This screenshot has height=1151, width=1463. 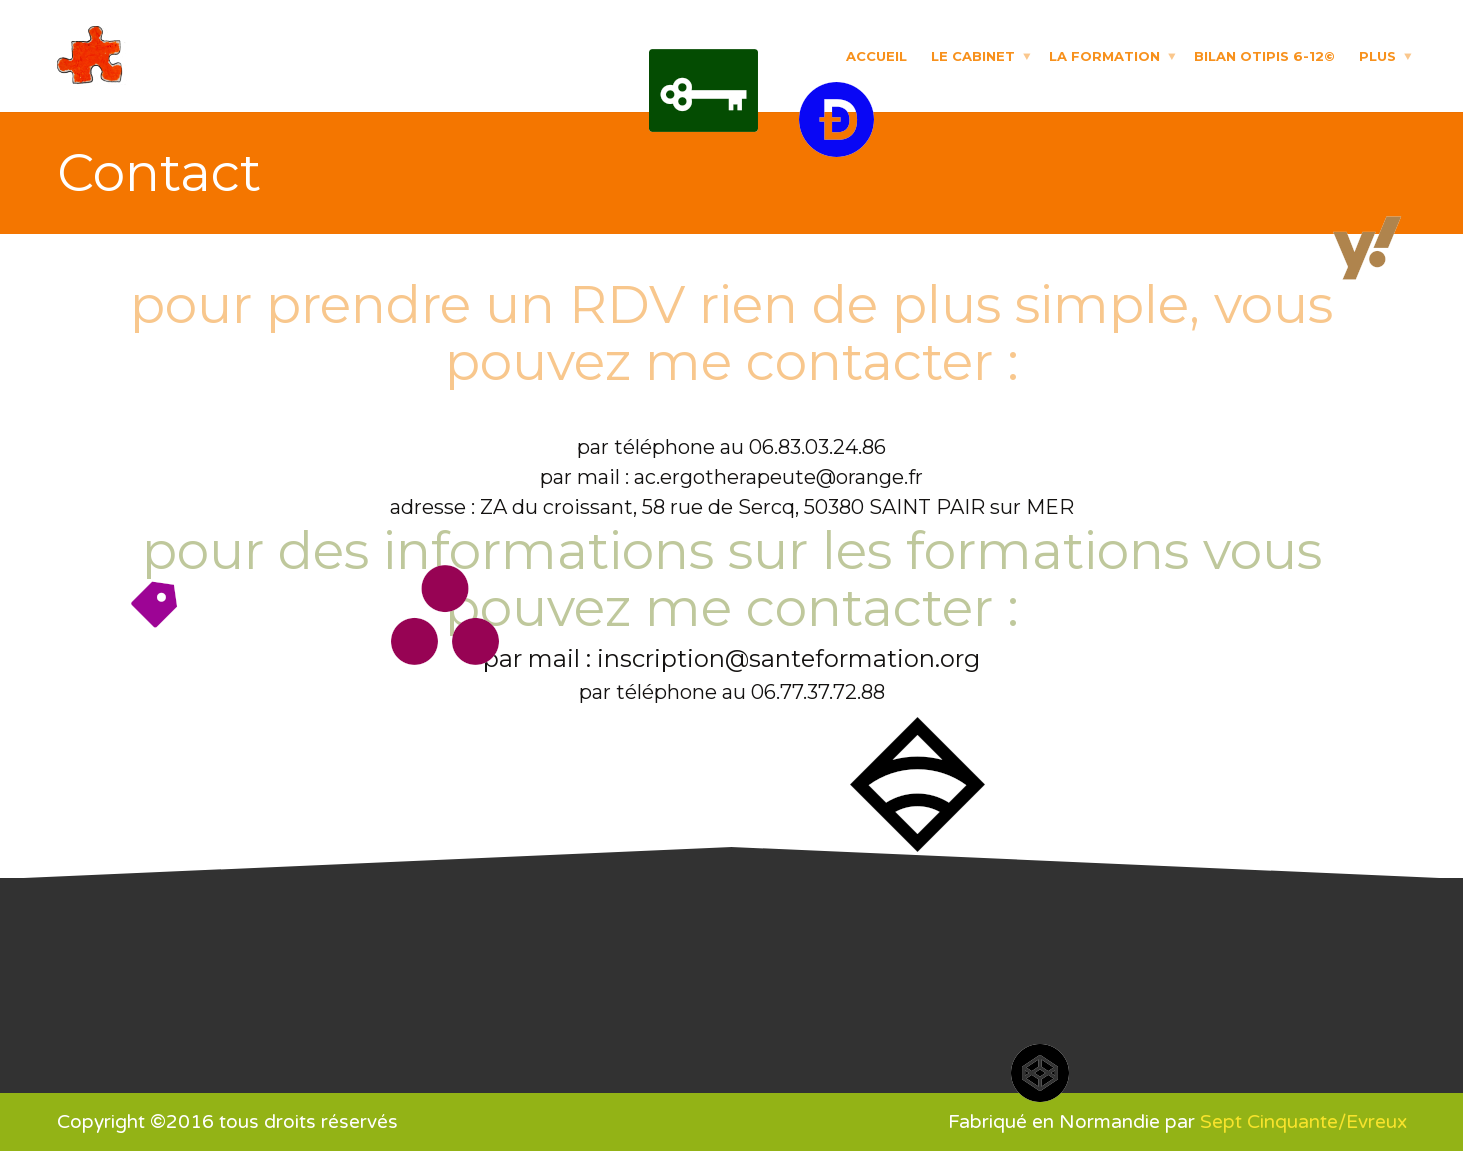 I want to click on sensu monitoring platform logo, so click(x=917, y=784).